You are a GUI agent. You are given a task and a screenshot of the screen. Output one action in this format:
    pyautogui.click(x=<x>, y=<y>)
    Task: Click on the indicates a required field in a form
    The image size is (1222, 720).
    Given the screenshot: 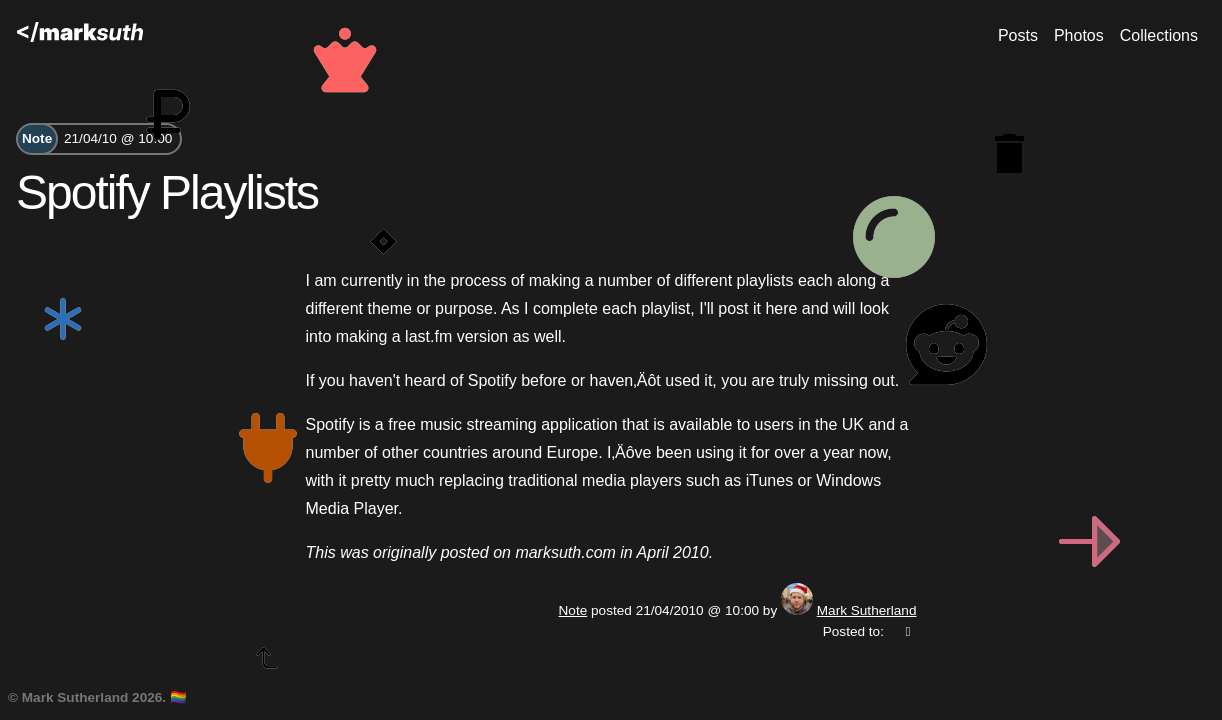 What is the action you would take?
    pyautogui.click(x=63, y=319)
    